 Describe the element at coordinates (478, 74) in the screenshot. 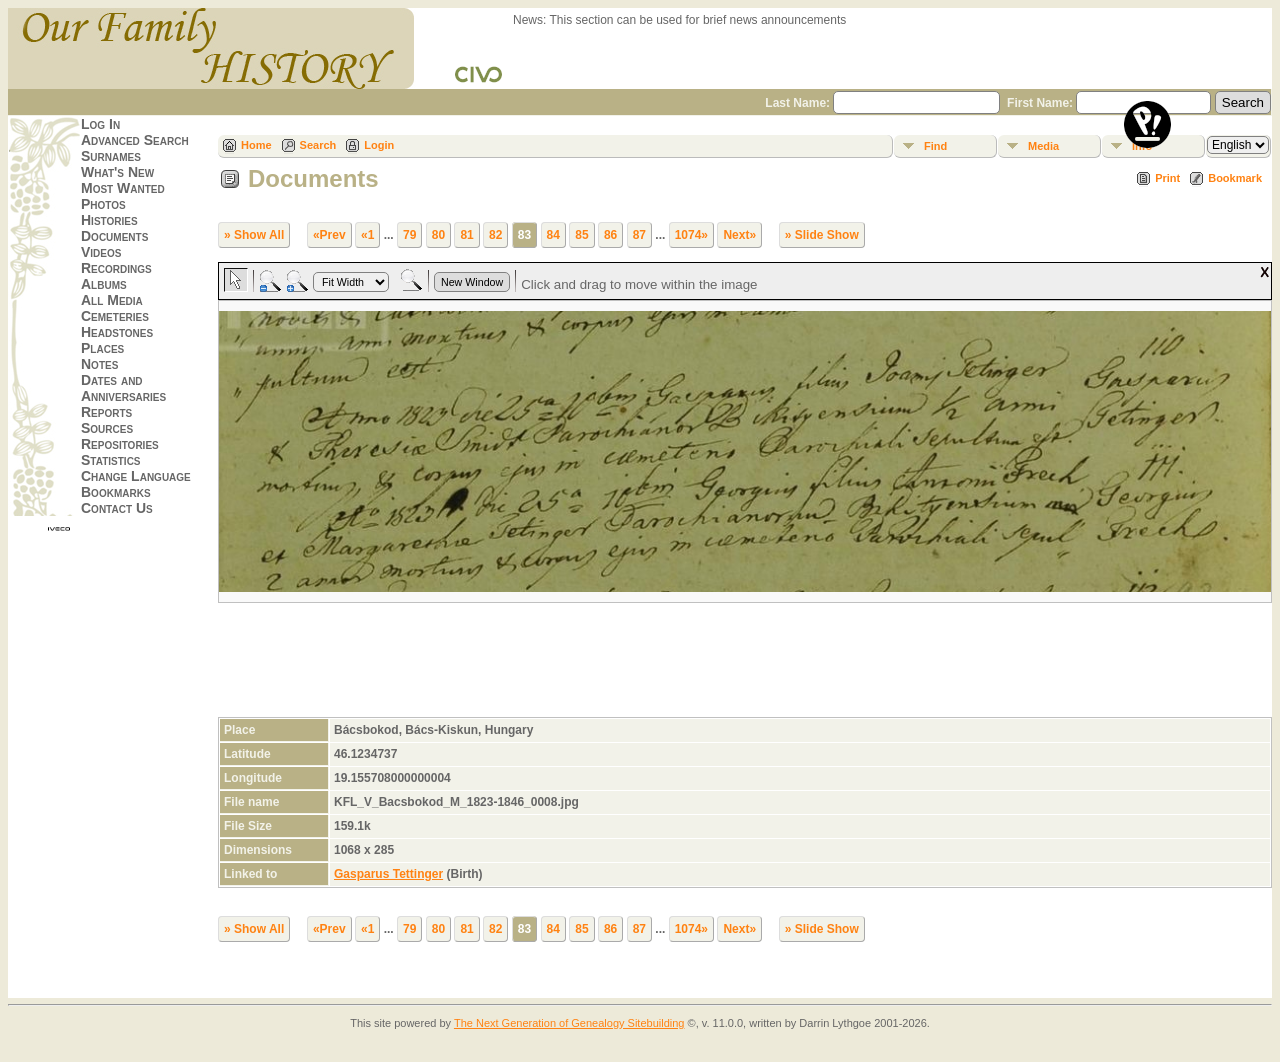

I see `civo cloud platform logo` at that location.